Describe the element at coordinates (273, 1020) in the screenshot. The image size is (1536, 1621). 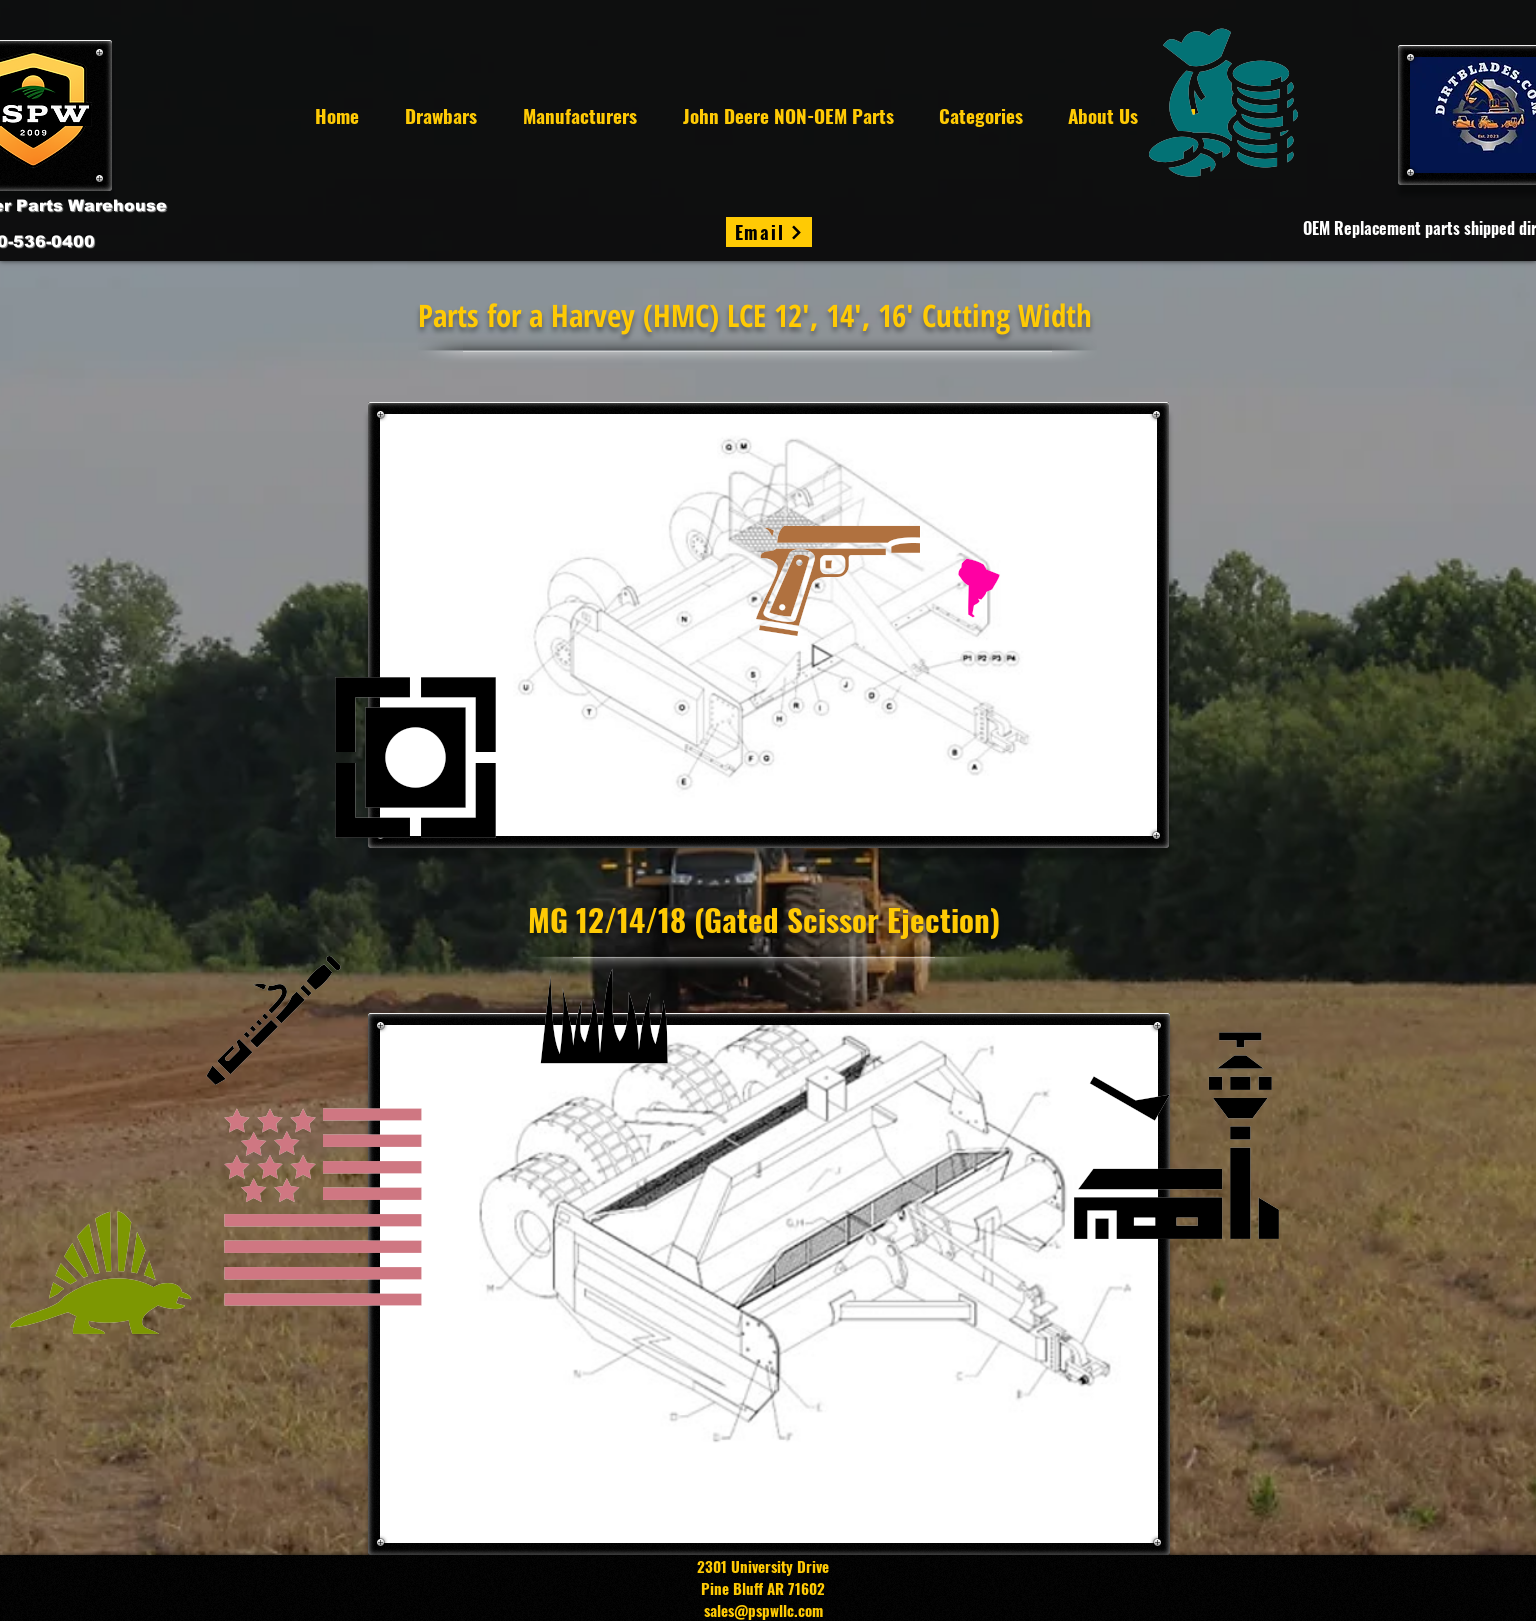
I see `select bassoon instrument` at that location.